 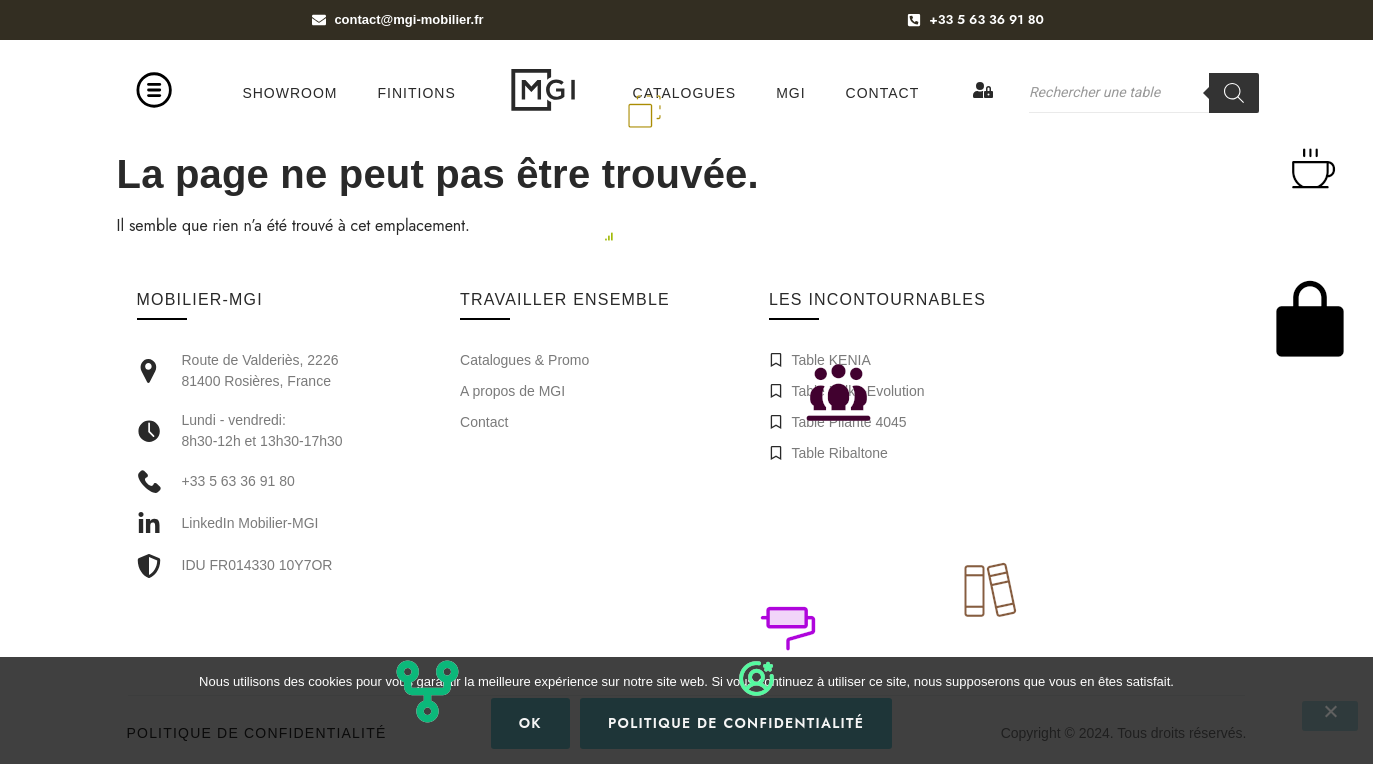 What do you see at coordinates (1310, 323) in the screenshot?
I see `locked or secured content` at bounding box center [1310, 323].